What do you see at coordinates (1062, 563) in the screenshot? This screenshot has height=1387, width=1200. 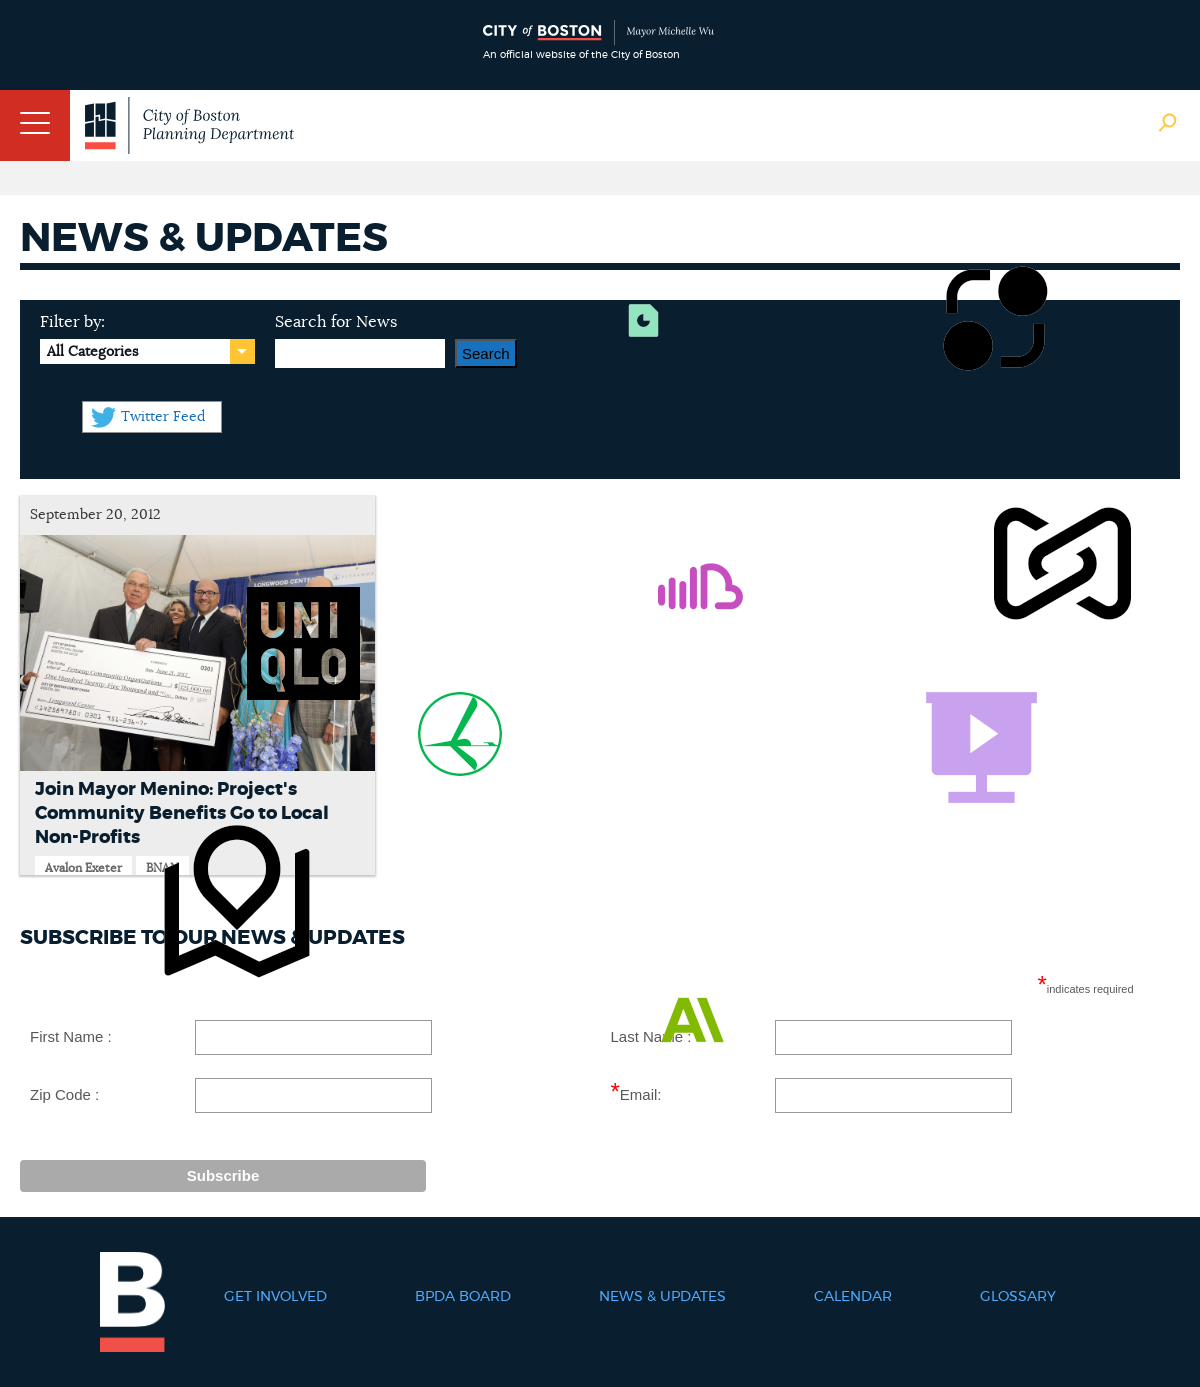 I see `perforce version control logo` at bounding box center [1062, 563].